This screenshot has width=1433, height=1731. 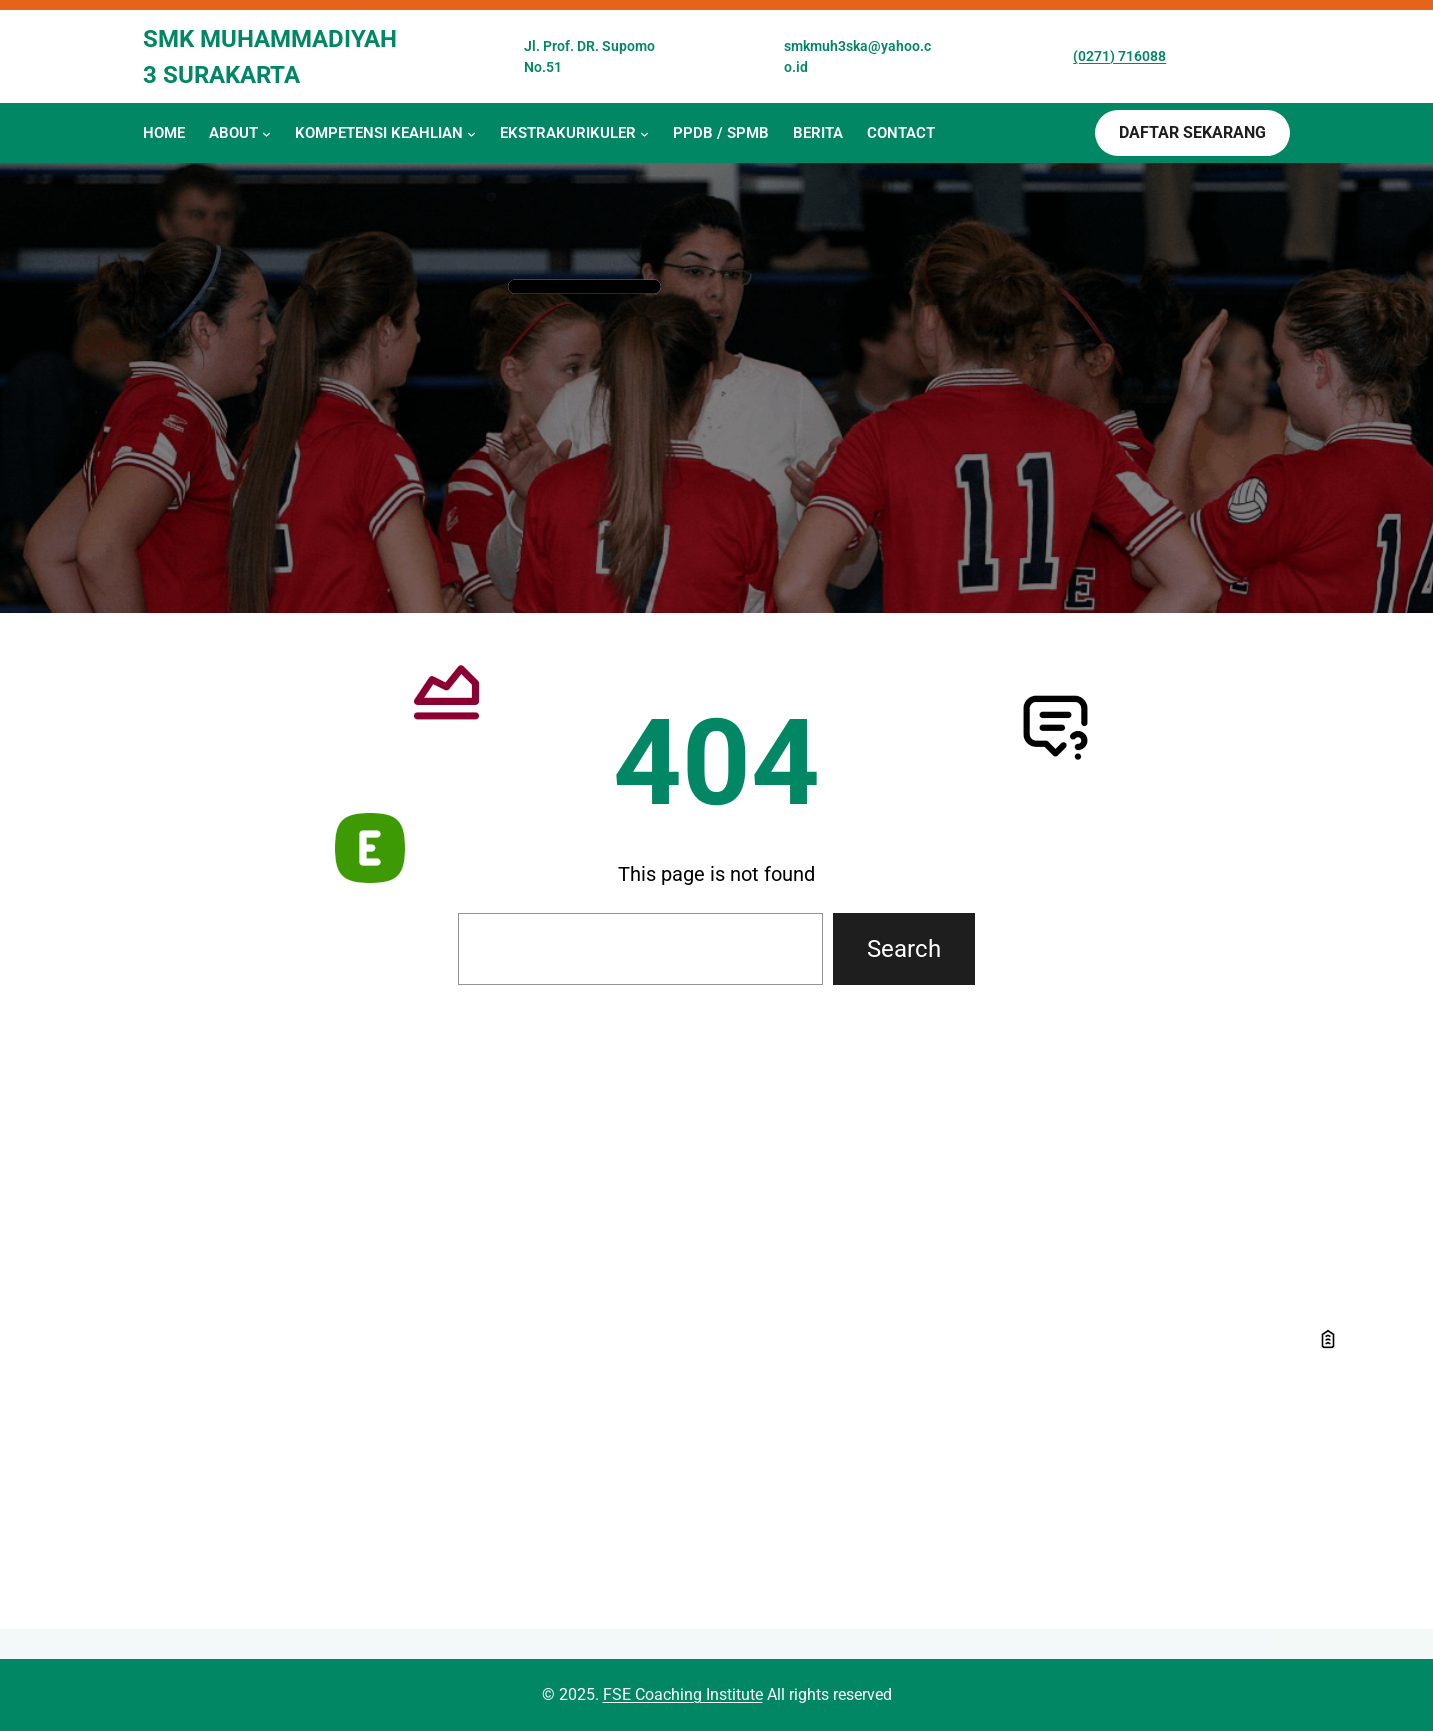 What do you see at coordinates (1055, 724) in the screenshot?
I see `access help or FAQ chat` at bounding box center [1055, 724].